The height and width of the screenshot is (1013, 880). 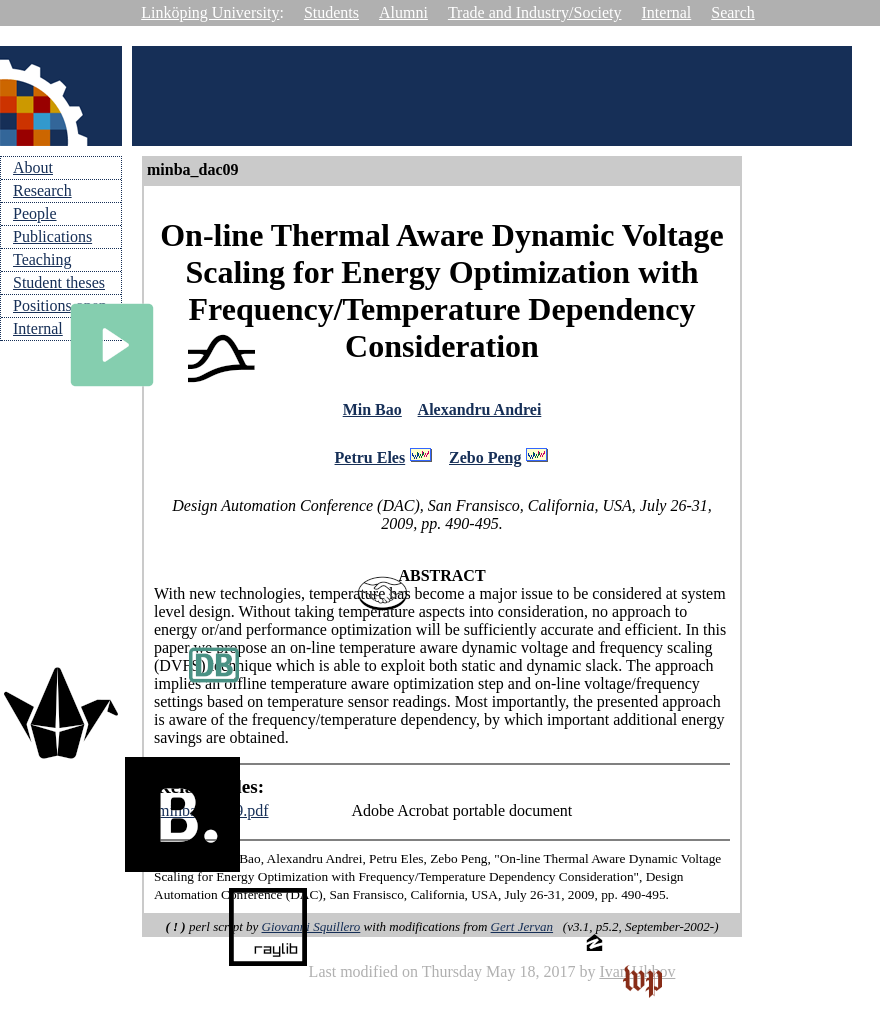 What do you see at coordinates (594, 942) in the screenshot?
I see `open the Zillow real estate app` at bounding box center [594, 942].